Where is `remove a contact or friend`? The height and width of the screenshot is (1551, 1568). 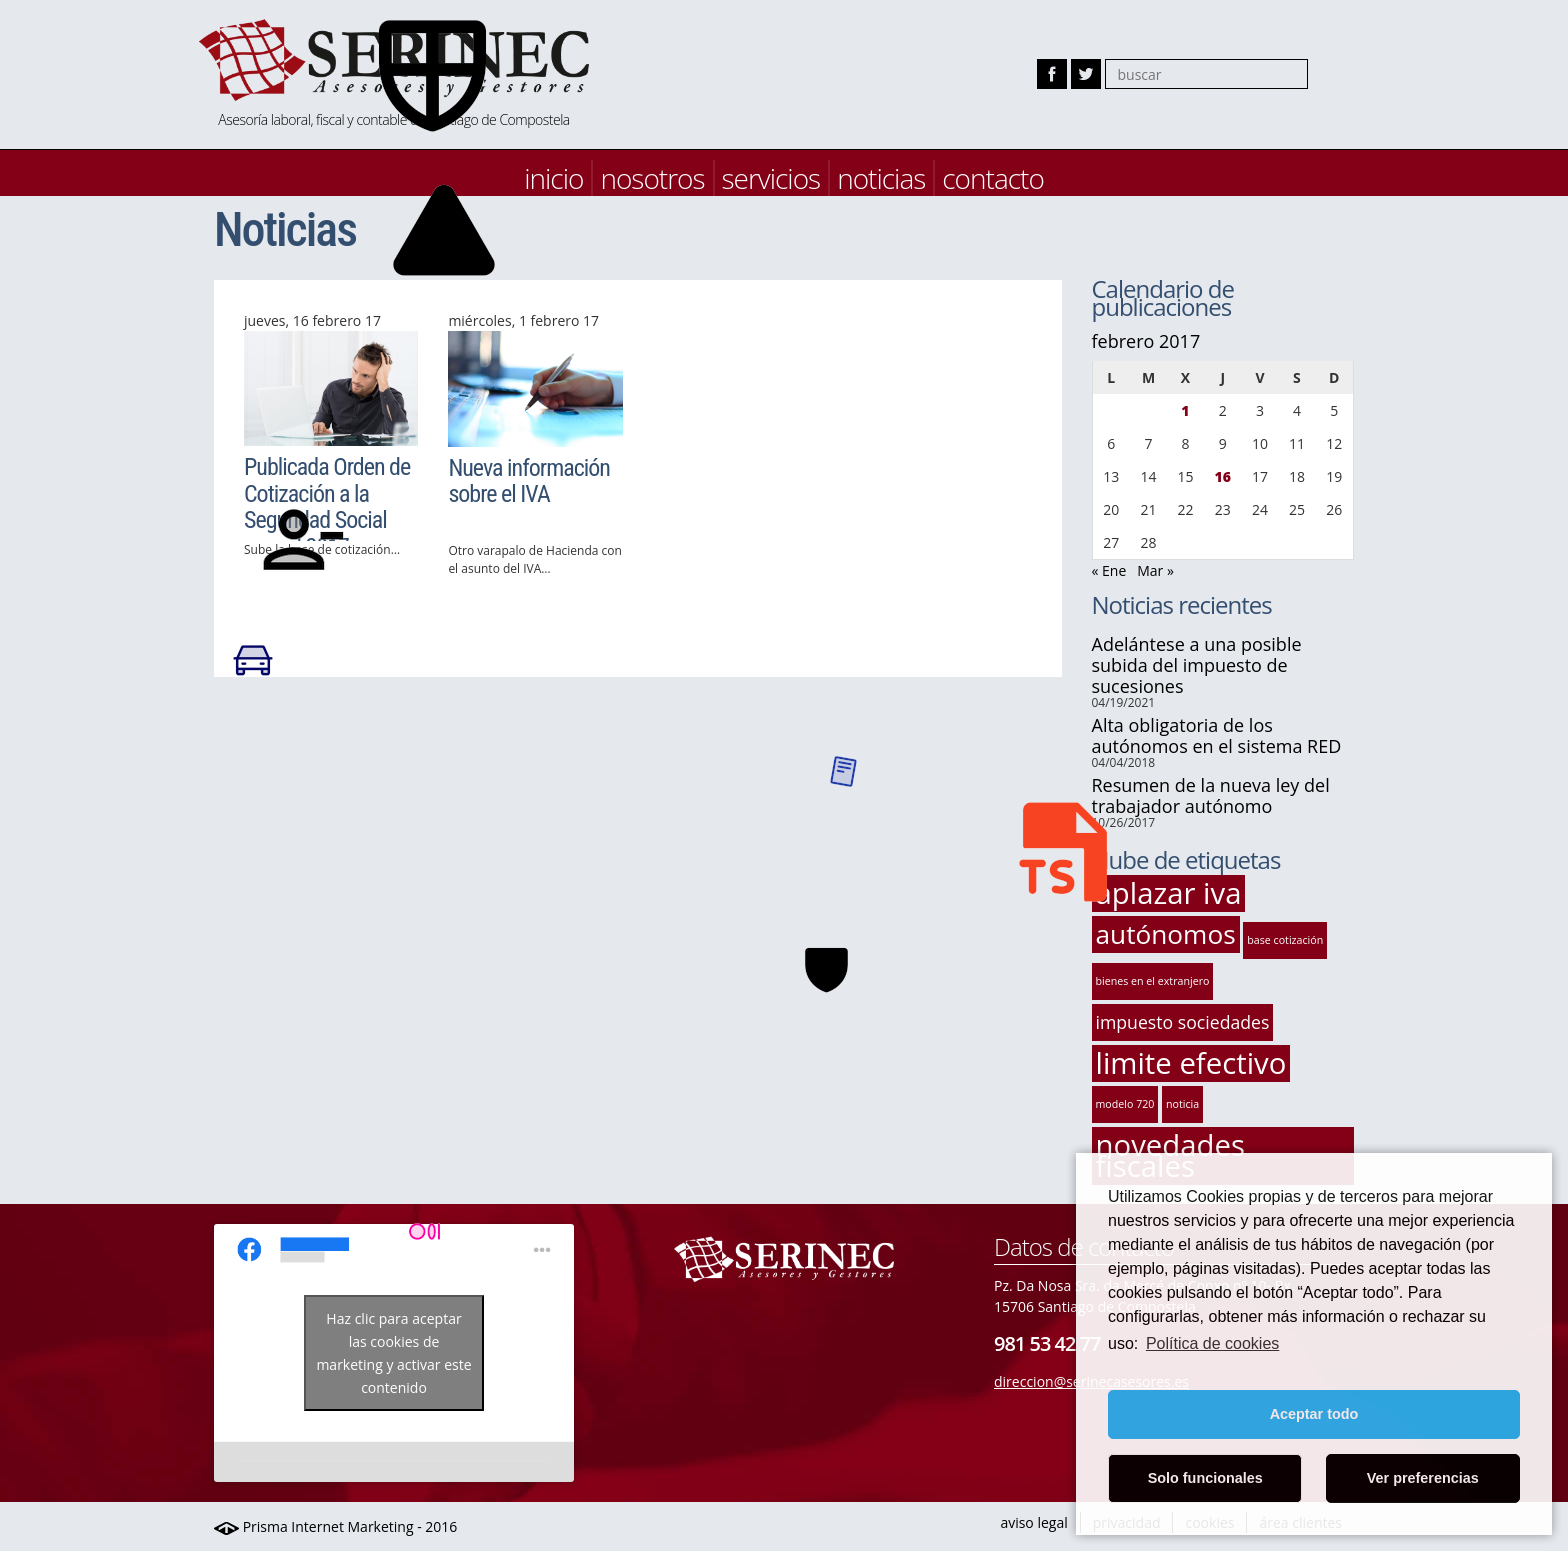
remove a contact or friend is located at coordinates (301, 539).